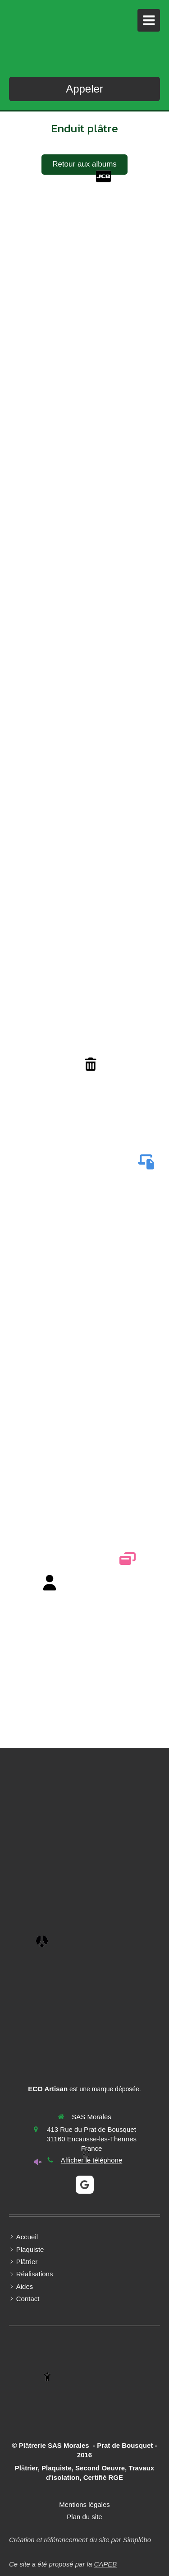 The height and width of the screenshot is (2576, 169). What do you see at coordinates (42, 1941) in the screenshot?
I see `renren social network logo` at bounding box center [42, 1941].